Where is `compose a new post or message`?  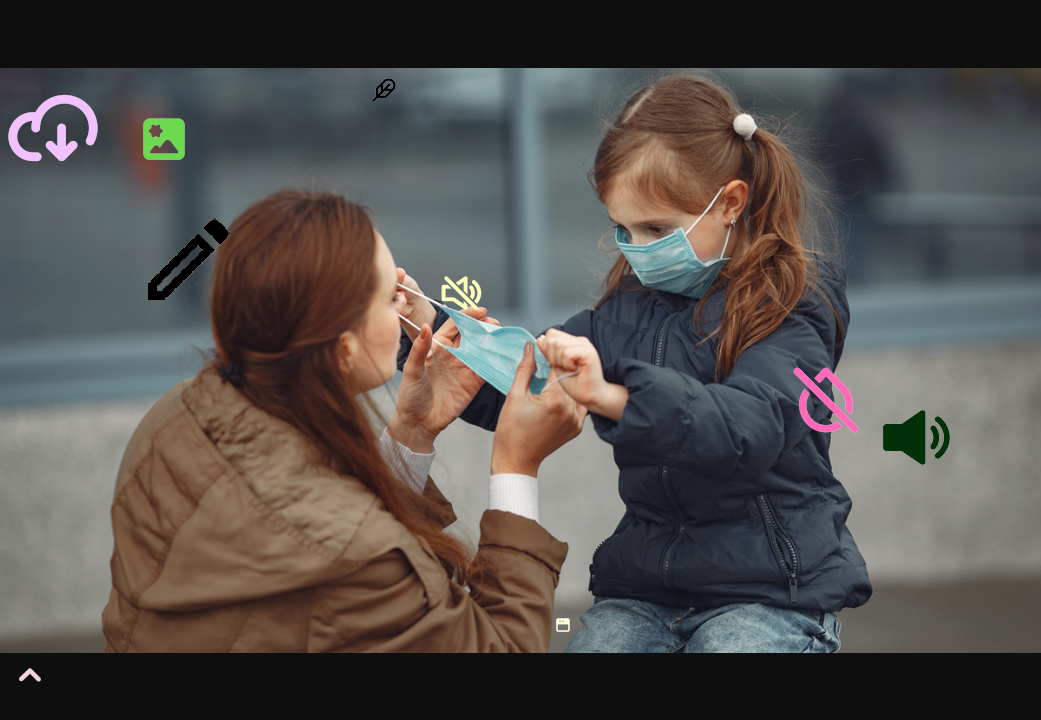
compose a new post or message is located at coordinates (383, 90).